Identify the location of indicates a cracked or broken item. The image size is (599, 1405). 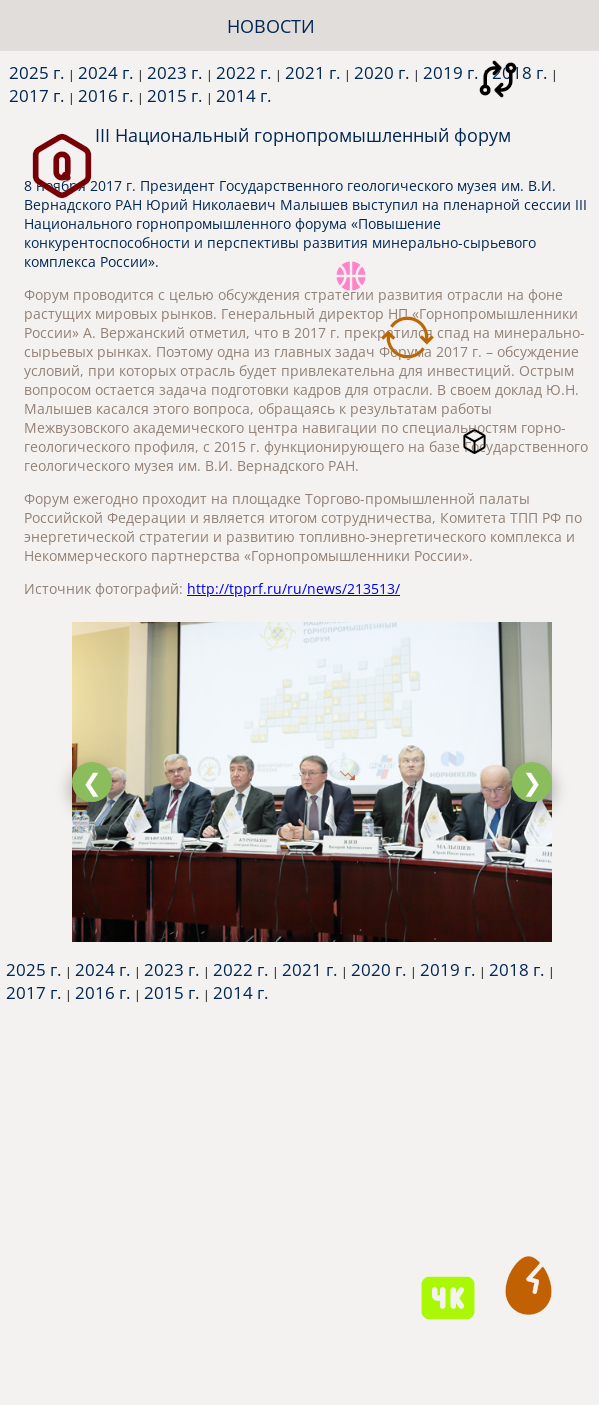
(528, 1285).